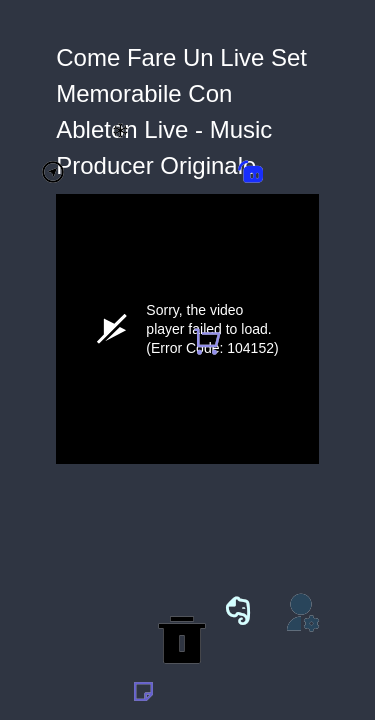 This screenshot has height=720, width=375. I want to click on access user account settings, so click(301, 613).